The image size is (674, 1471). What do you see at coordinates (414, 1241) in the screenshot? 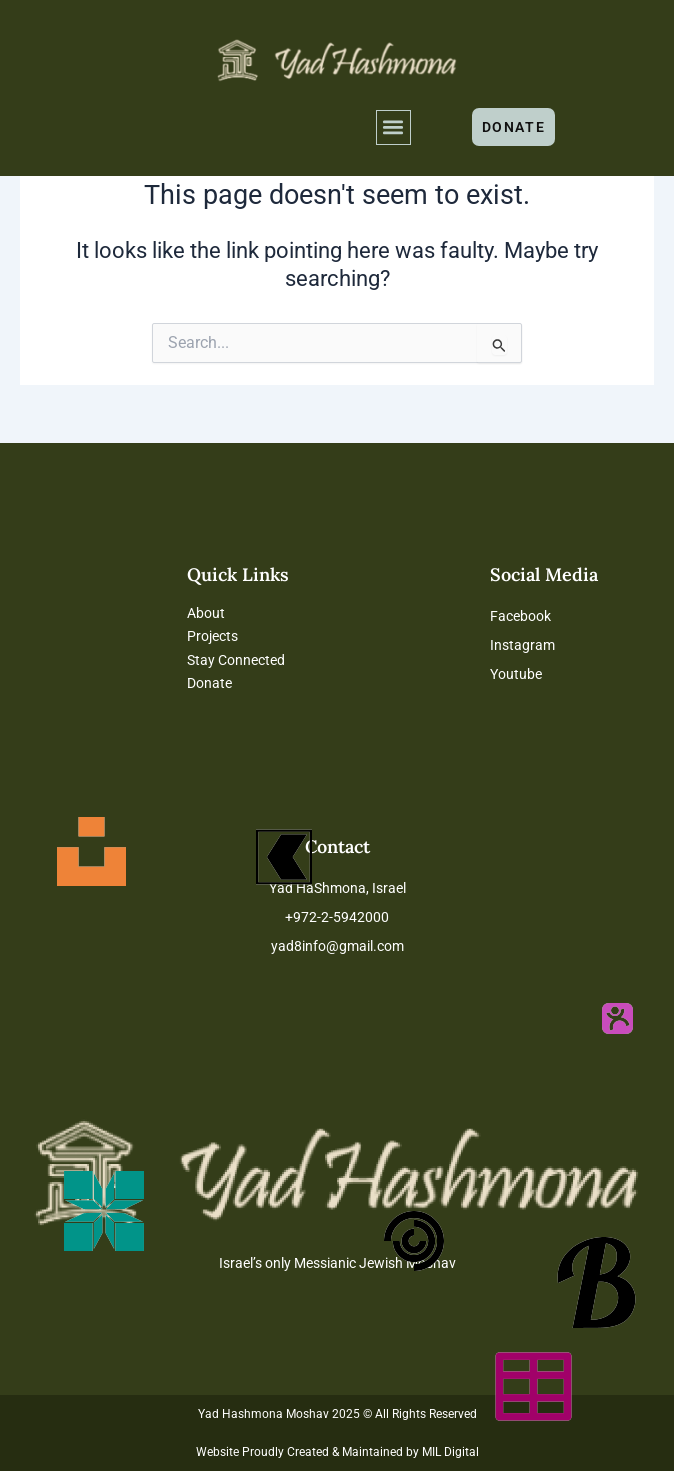
I see `open QuantConnect platform` at bounding box center [414, 1241].